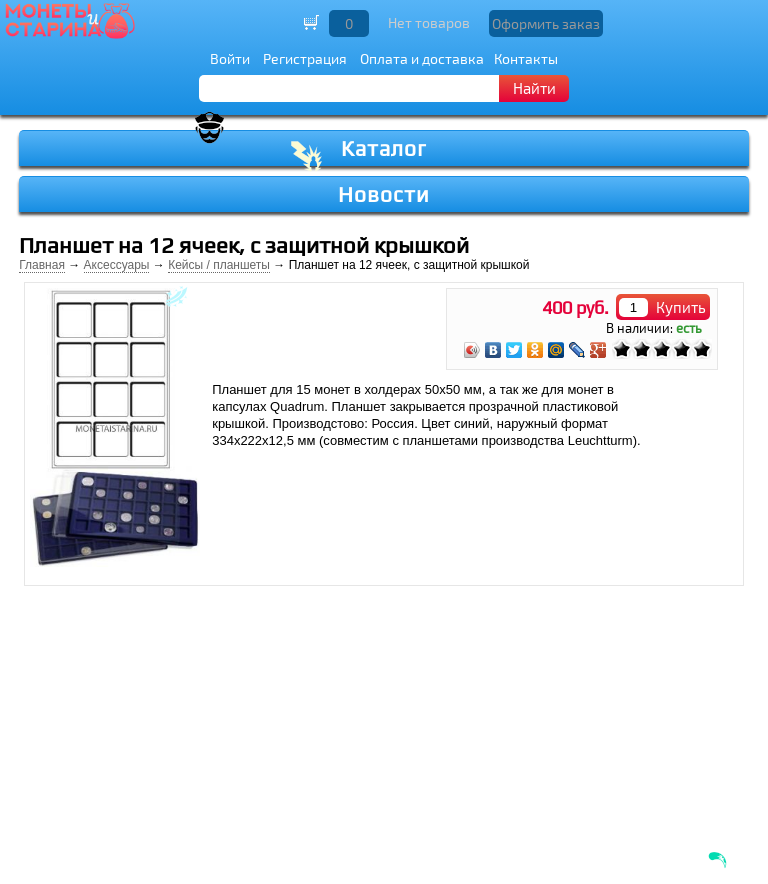  What do you see at coordinates (176, 296) in the screenshot?
I see `equip or select a magical sword weapon` at bounding box center [176, 296].